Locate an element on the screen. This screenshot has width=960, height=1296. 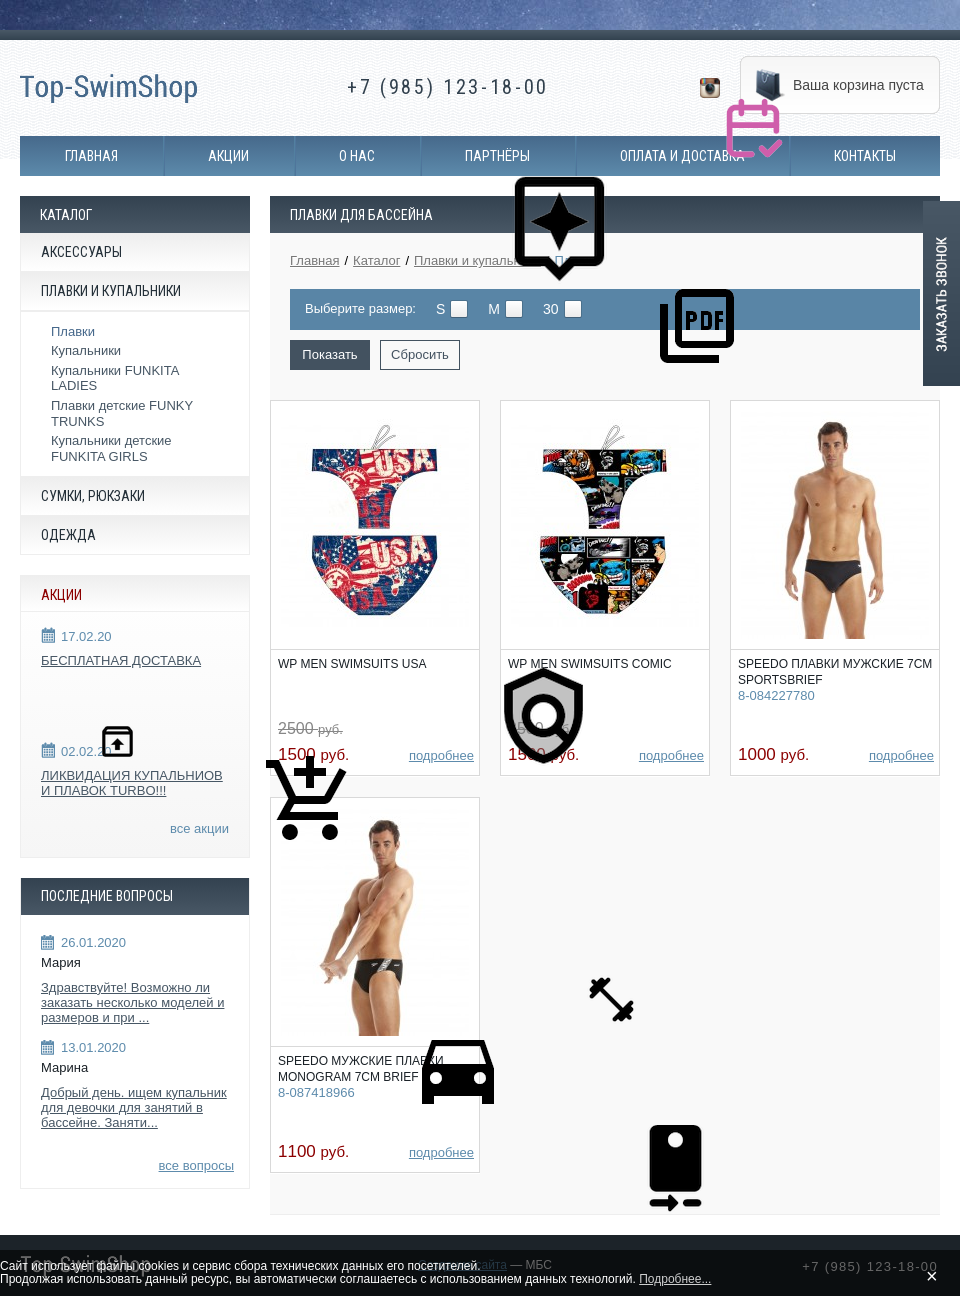
view privacy policy or terms is located at coordinates (543, 715).